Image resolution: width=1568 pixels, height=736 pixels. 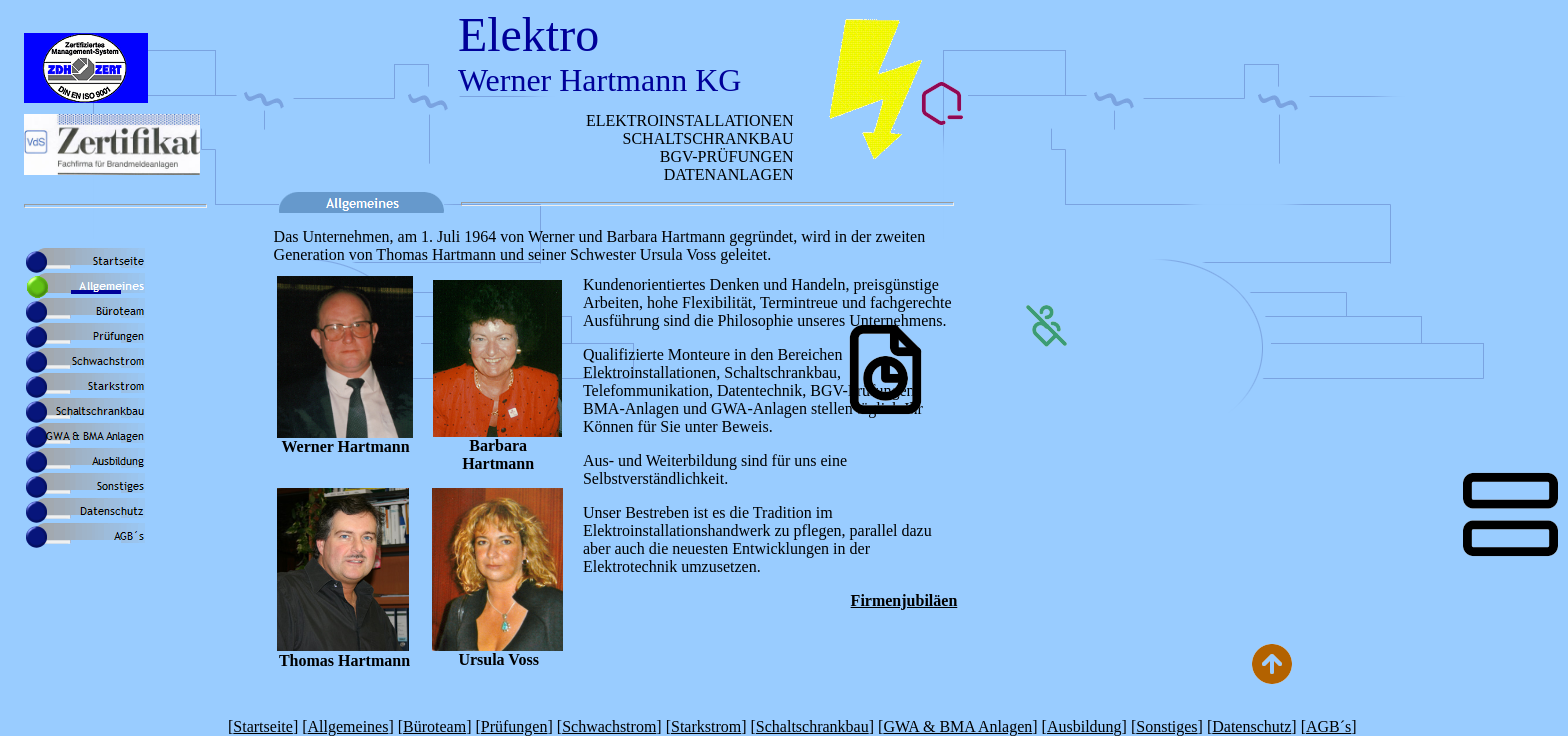 I want to click on view file with chart or analytics data, so click(x=885, y=369).